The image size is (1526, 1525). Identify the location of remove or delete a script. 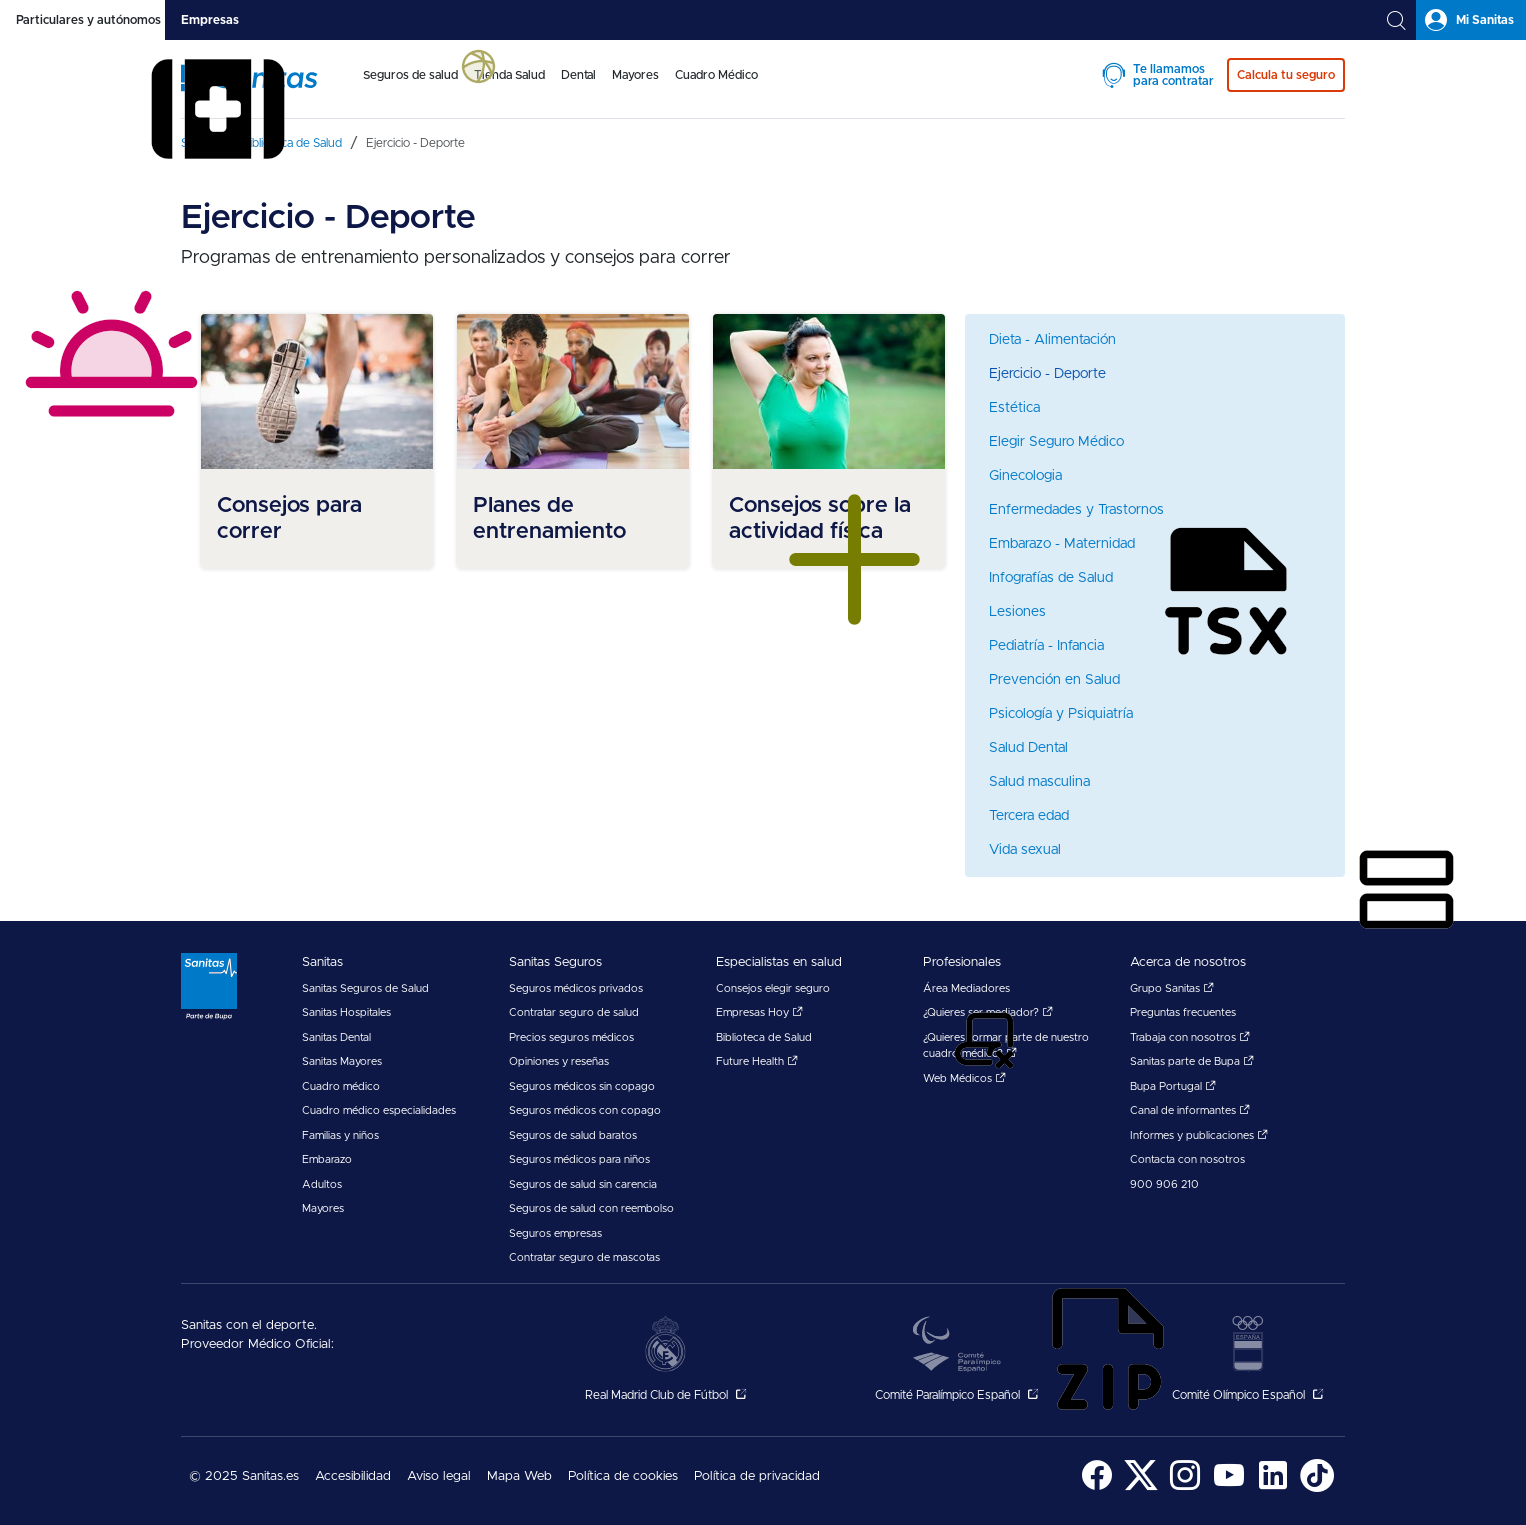
(984, 1039).